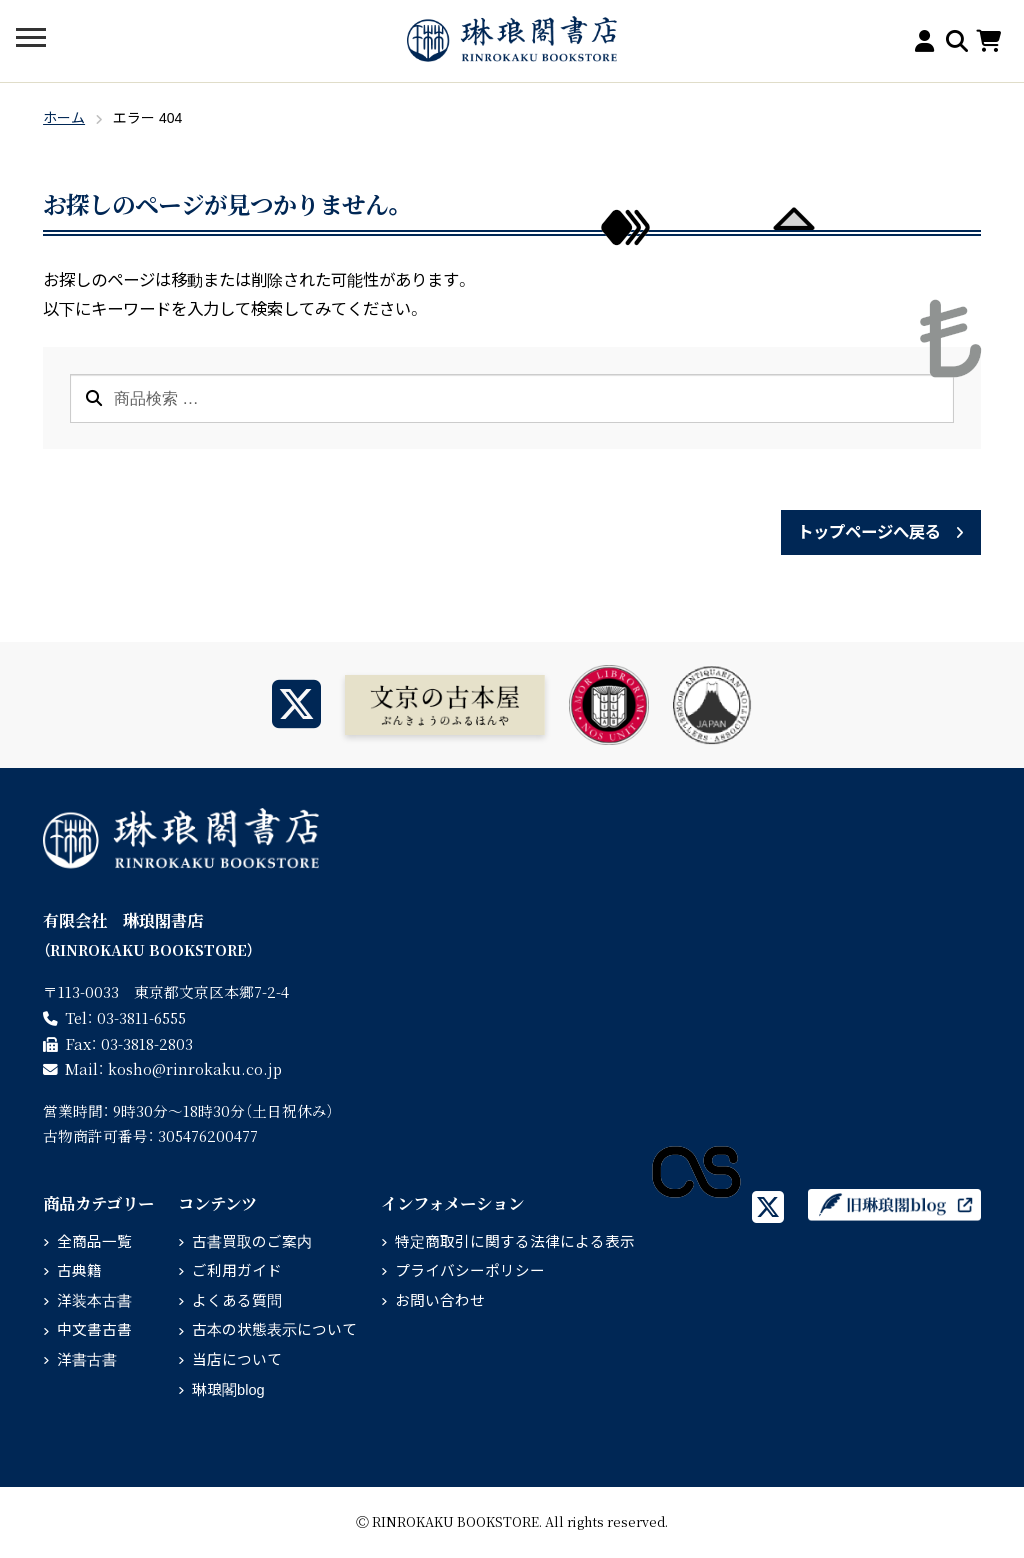  What do you see at coordinates (794, 230) in the screenshot?
I see `scroll up or move content upward` at bounding box center [794, 230].